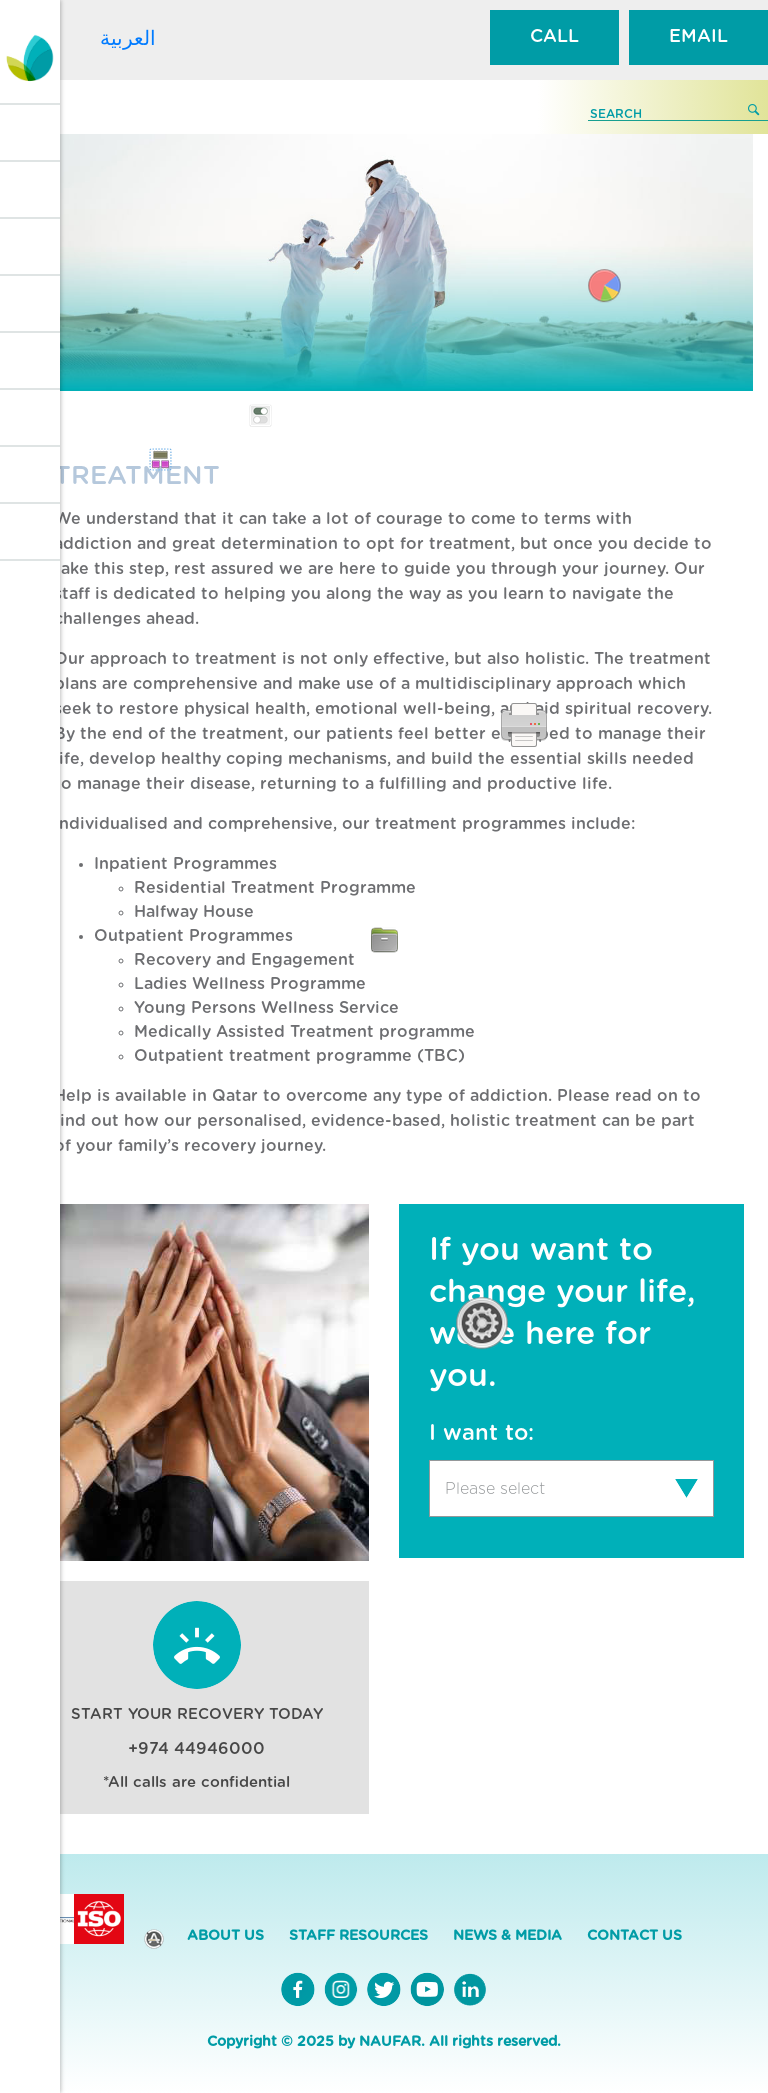 This screenshot has width=768, height=2093. What do you see at coordinates (154, 1939) in the screenshot?
I see `open the software update application` at bounding box center [154, 1939].